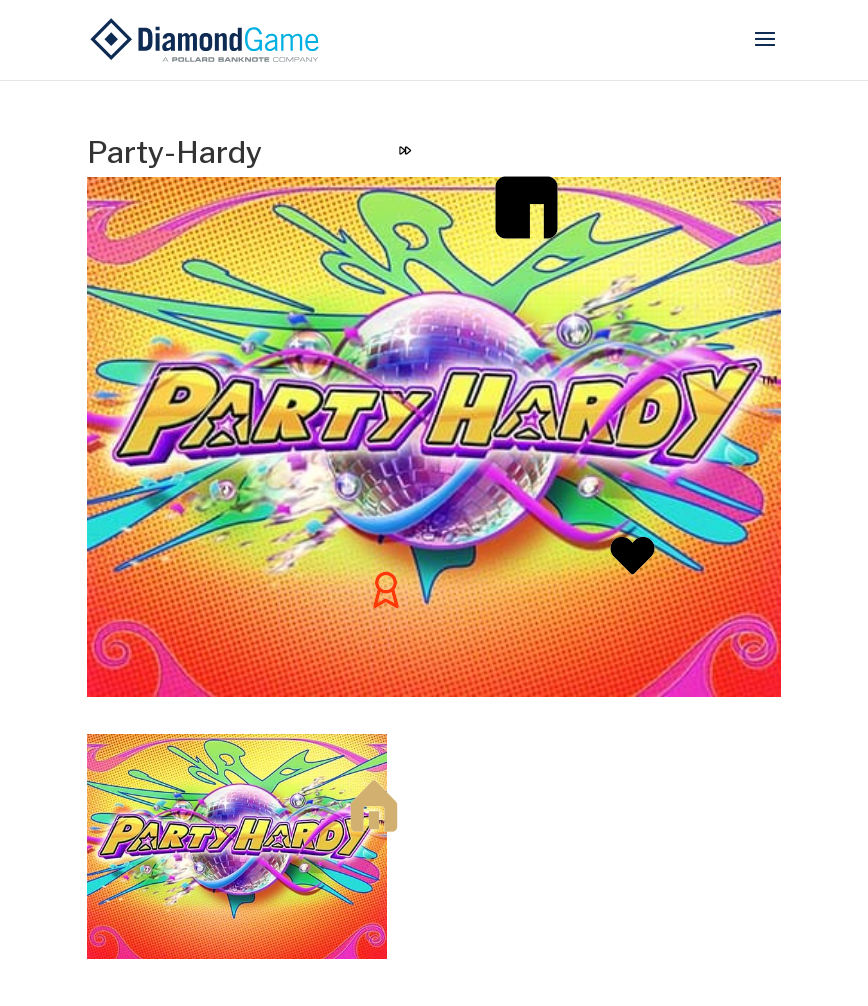  I want to click on fast forward media playback, so click(404, 150).